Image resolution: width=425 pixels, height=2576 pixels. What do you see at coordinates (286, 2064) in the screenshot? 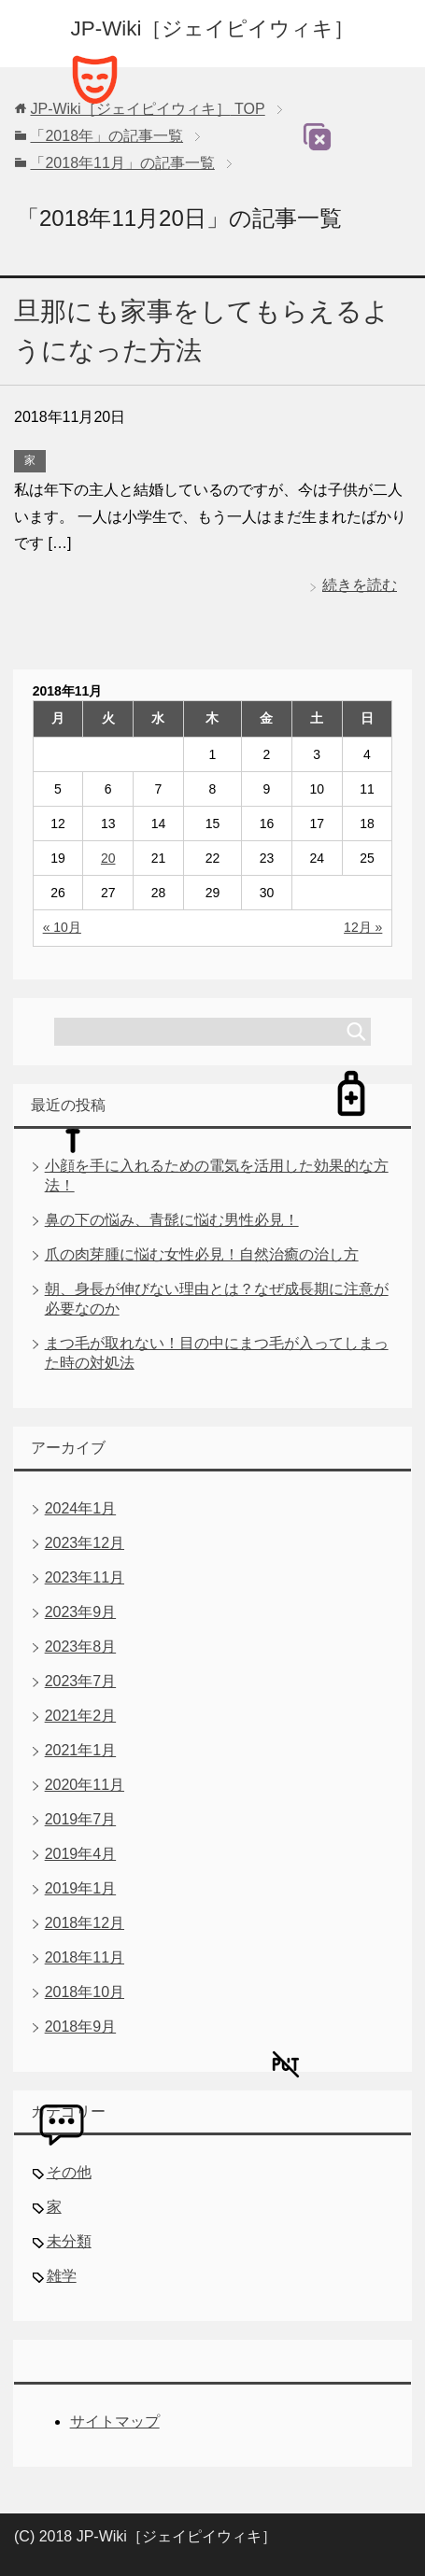
I see `indicates HTTP PUT request is disabled` at bounding box center [286, 2064].